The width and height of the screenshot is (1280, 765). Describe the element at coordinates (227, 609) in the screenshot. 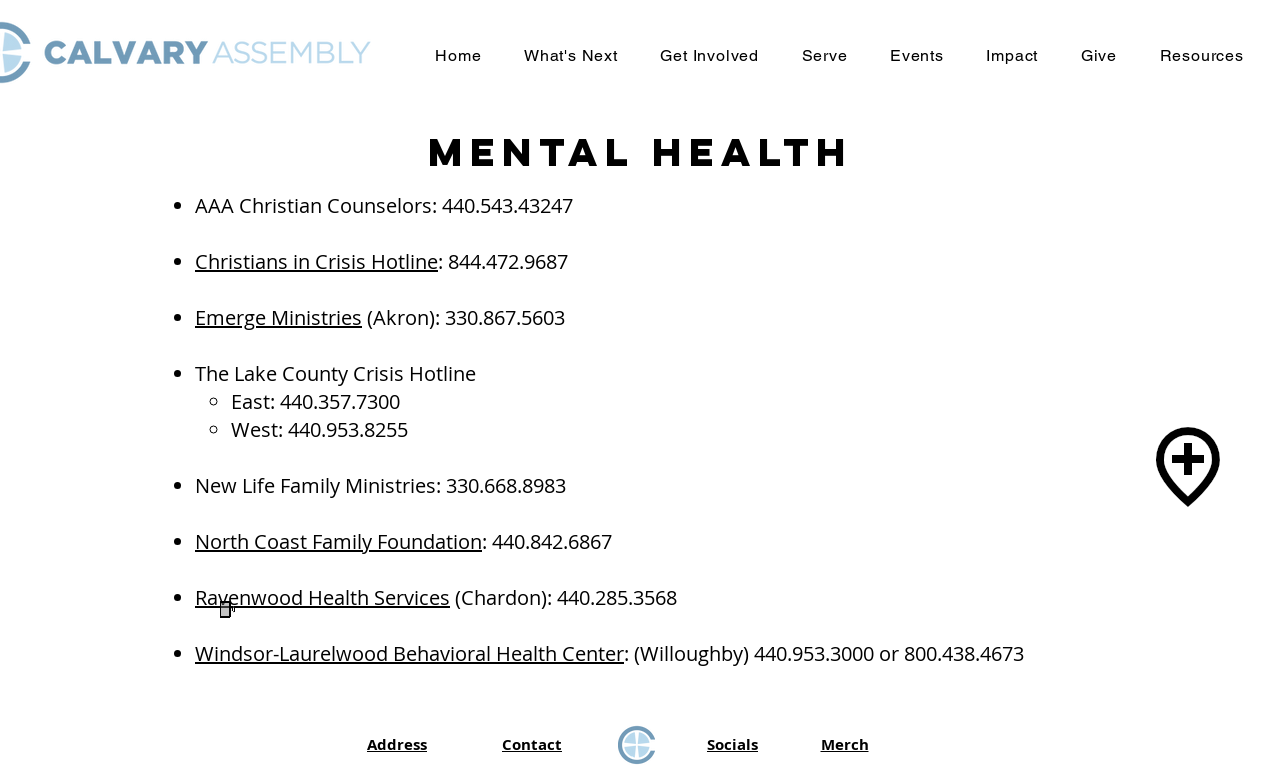

I see `indicates an incoming call or notification on a linked device` at that location.